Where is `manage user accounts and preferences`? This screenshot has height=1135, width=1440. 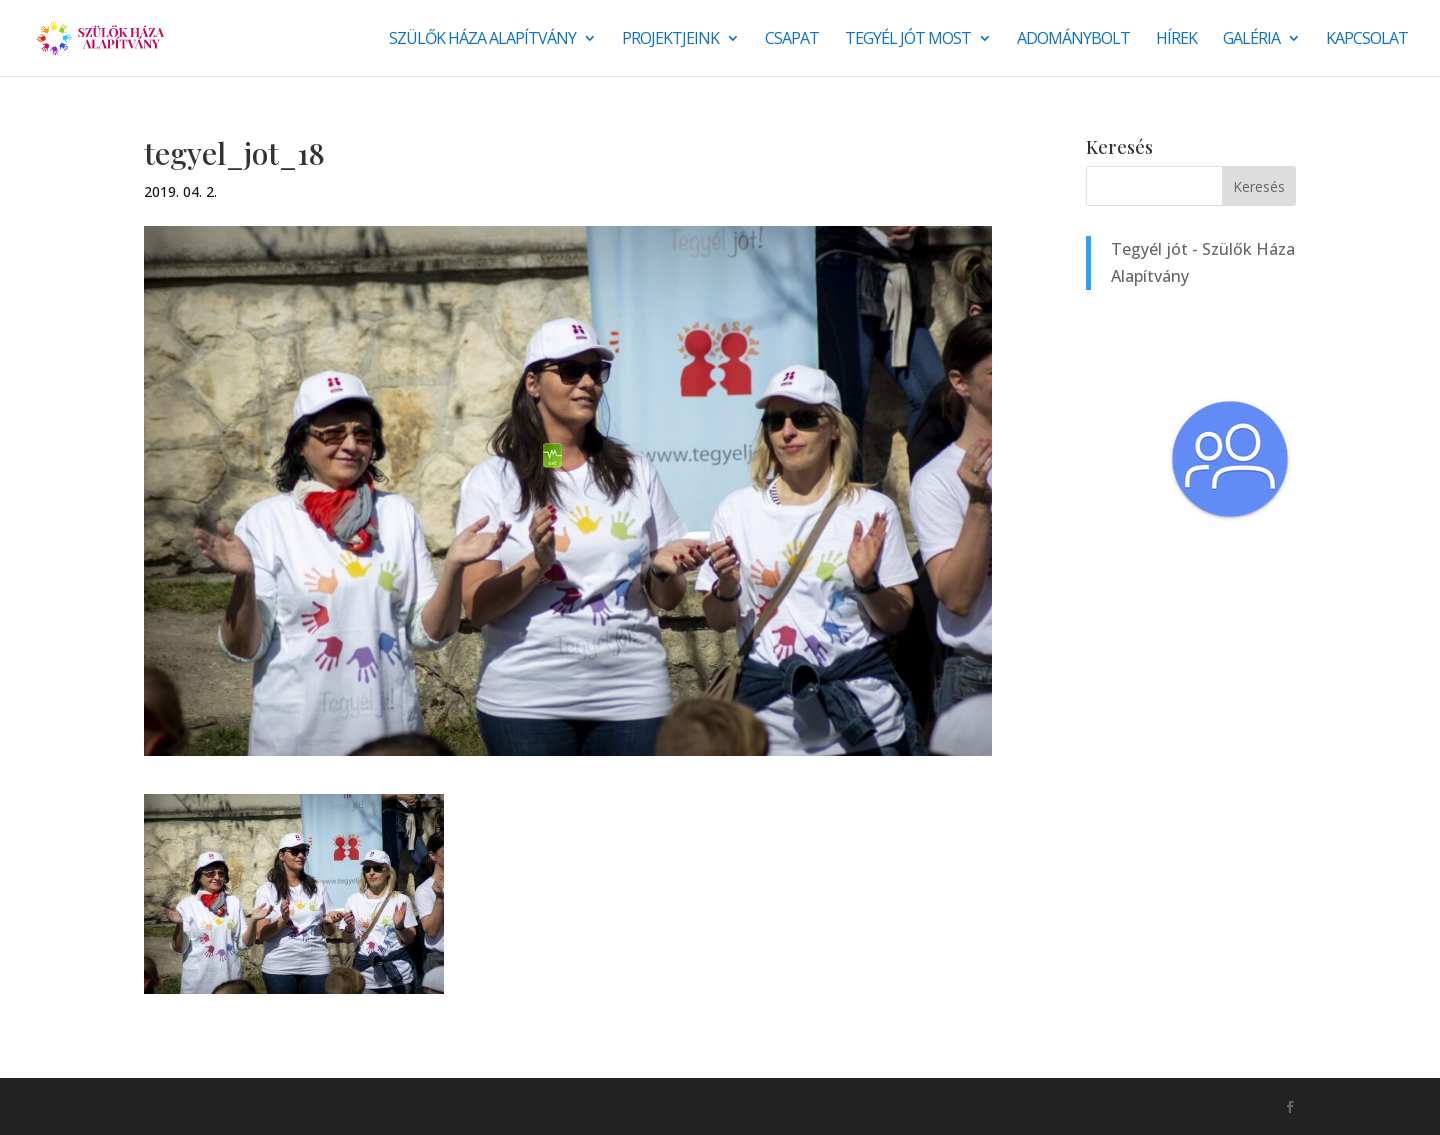 manage user accounts and preferences is located at coordinates (1230, 459).